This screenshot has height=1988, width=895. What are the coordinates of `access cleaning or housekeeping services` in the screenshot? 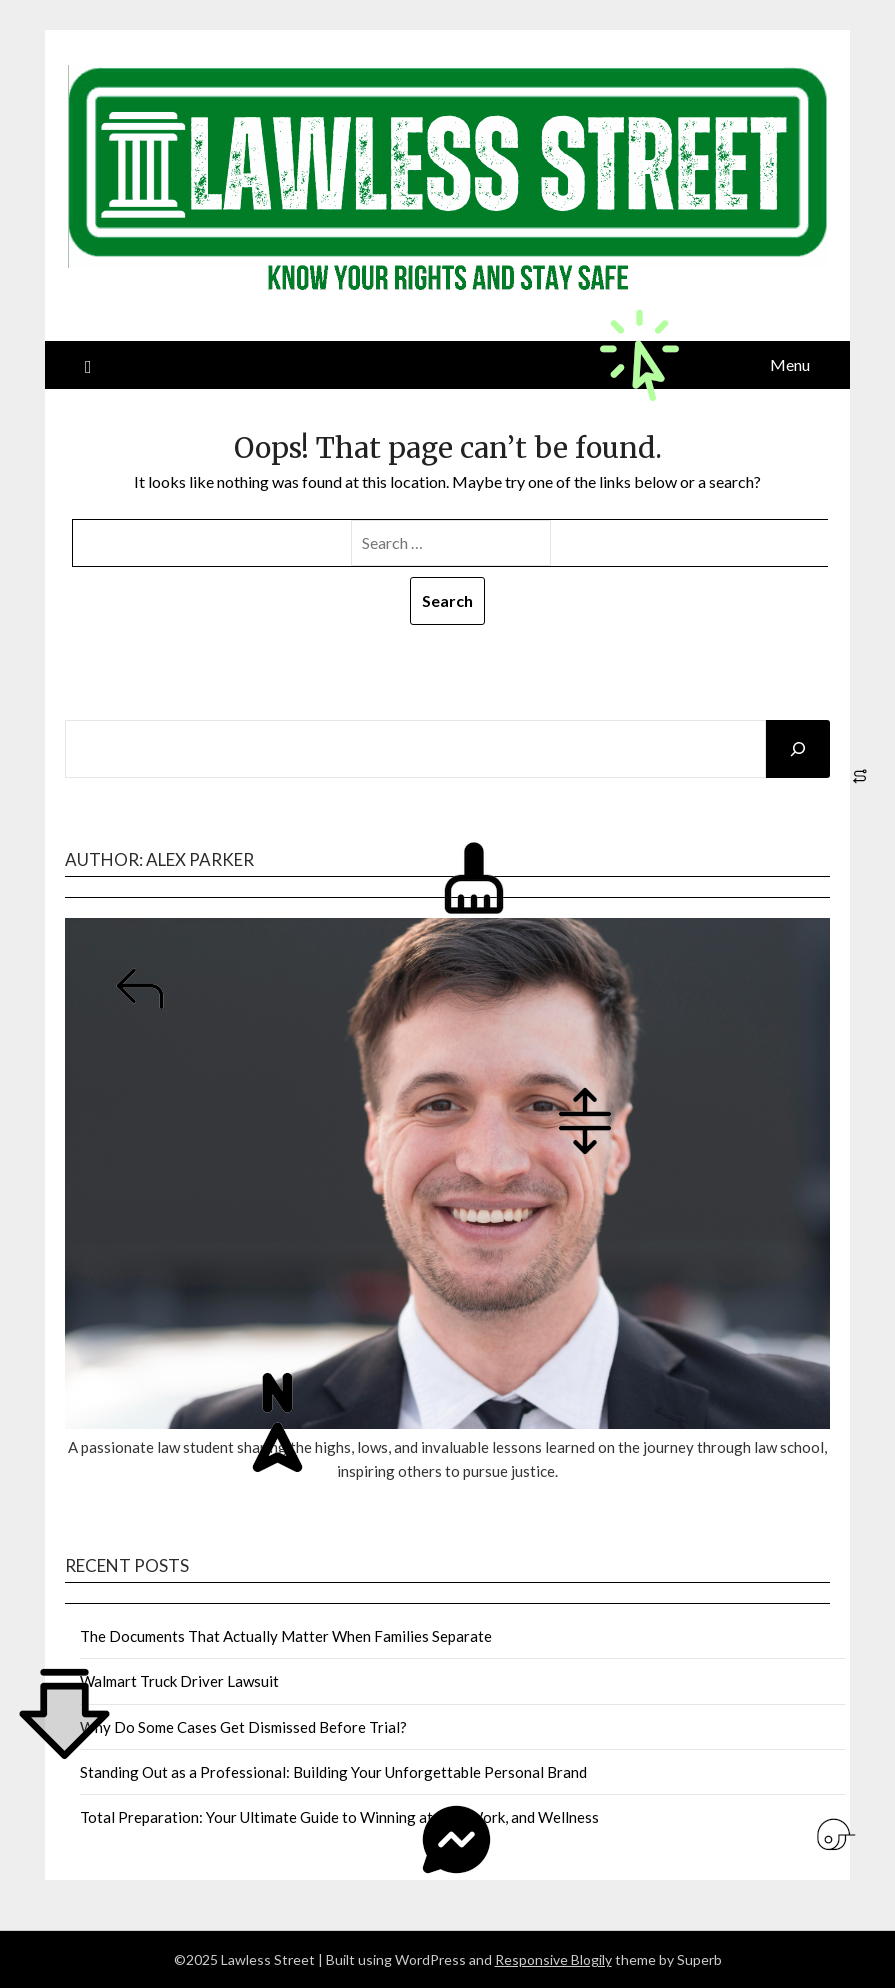 It's located at (474, 878).